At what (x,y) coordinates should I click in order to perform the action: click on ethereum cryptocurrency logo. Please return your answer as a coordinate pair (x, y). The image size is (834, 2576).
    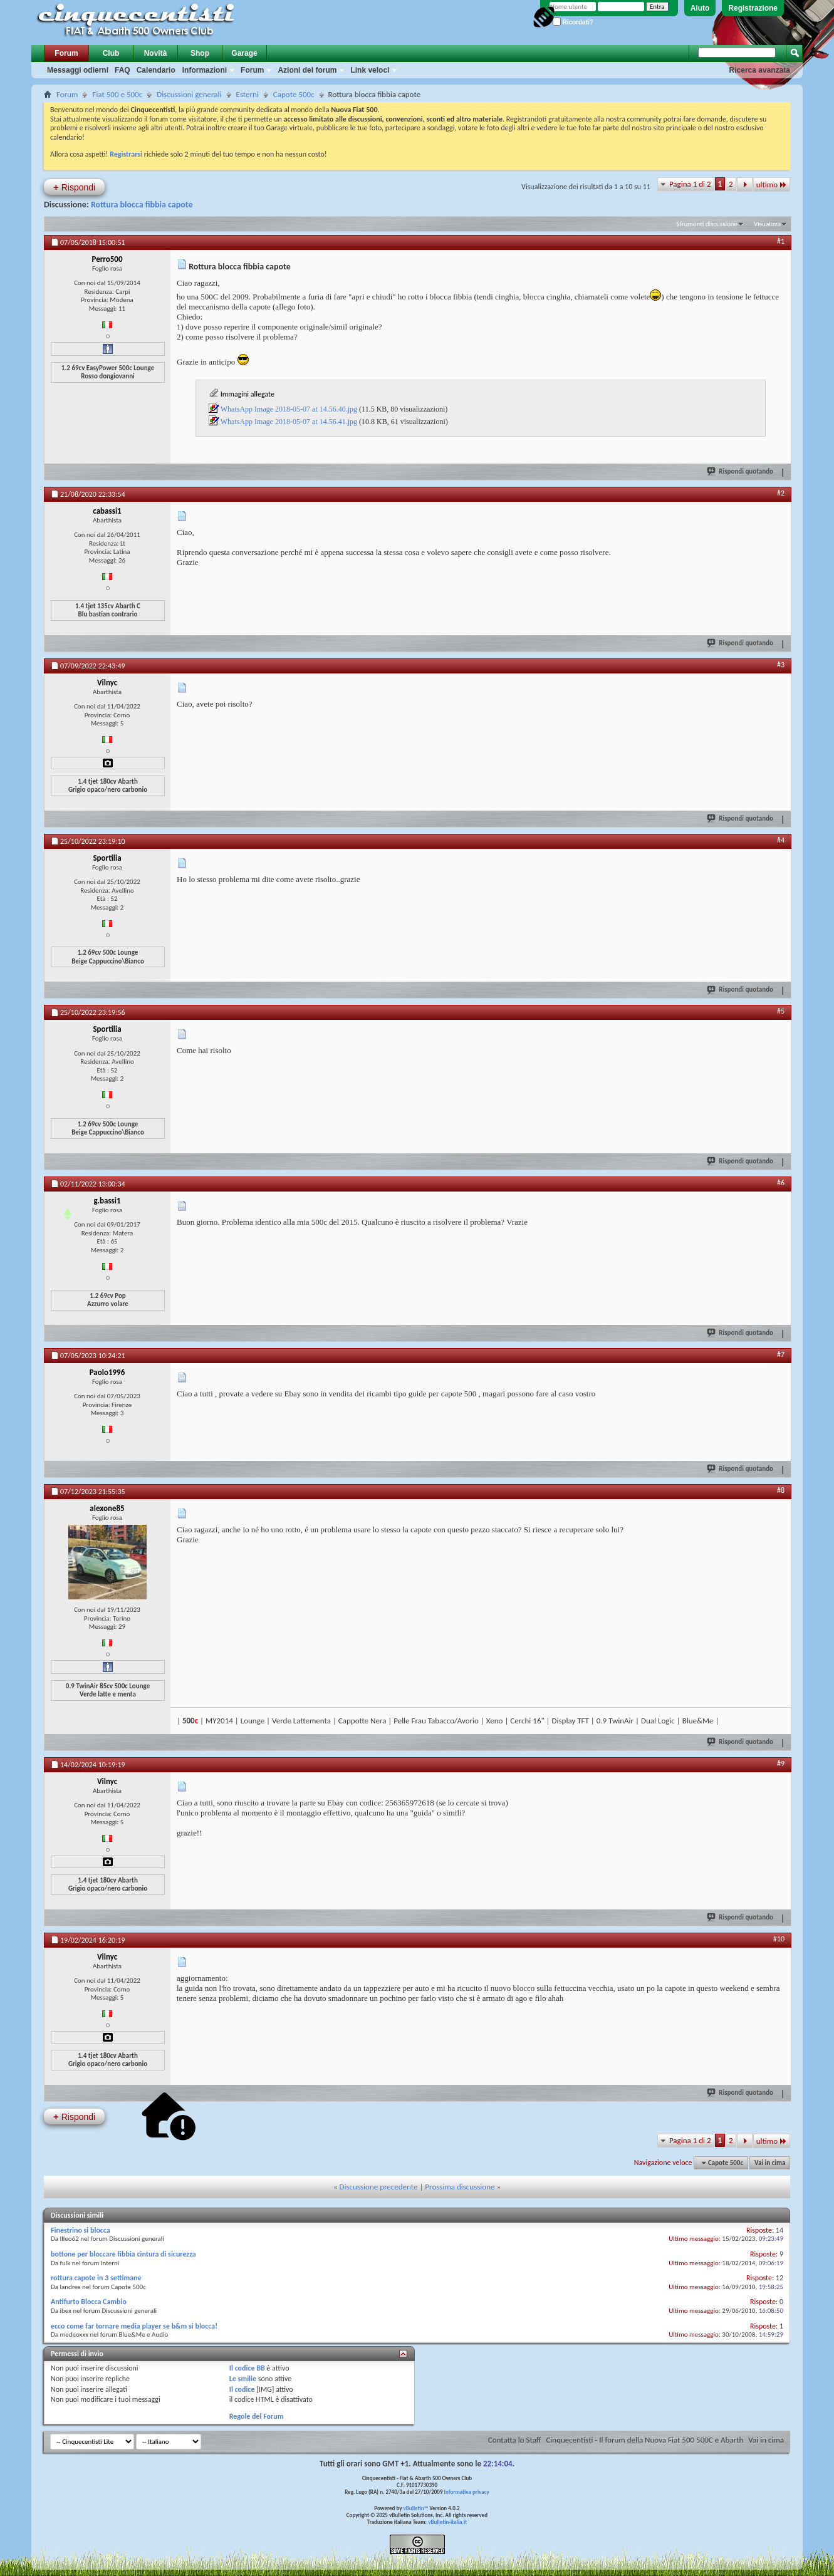
    Looking at the image, I should click on (68, 1214).